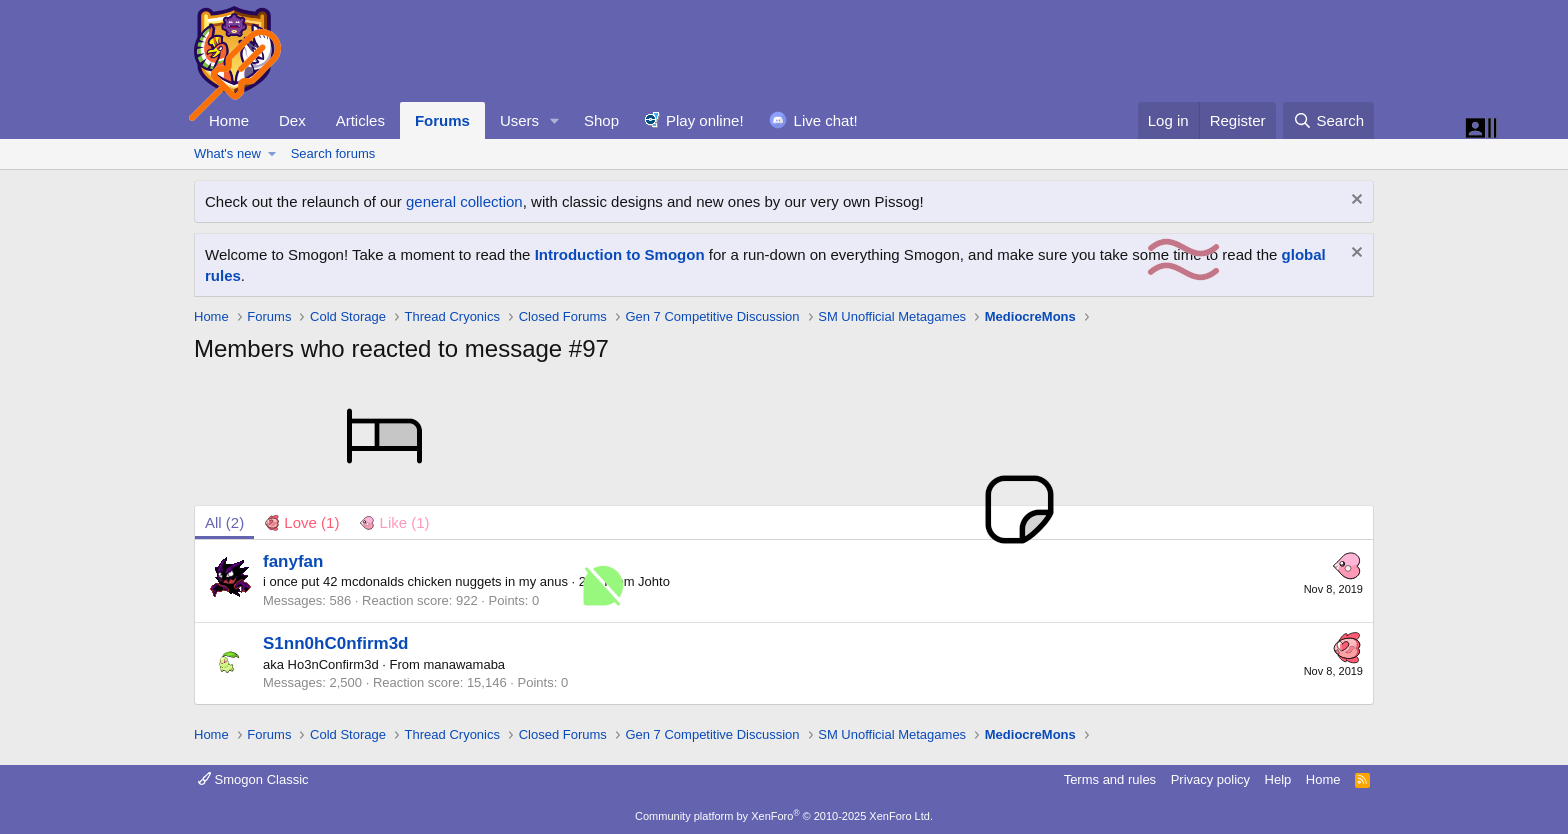  Describe the element at coordinates (235, 75) in the screenshot. I see `access settings or configuration options` at that location.